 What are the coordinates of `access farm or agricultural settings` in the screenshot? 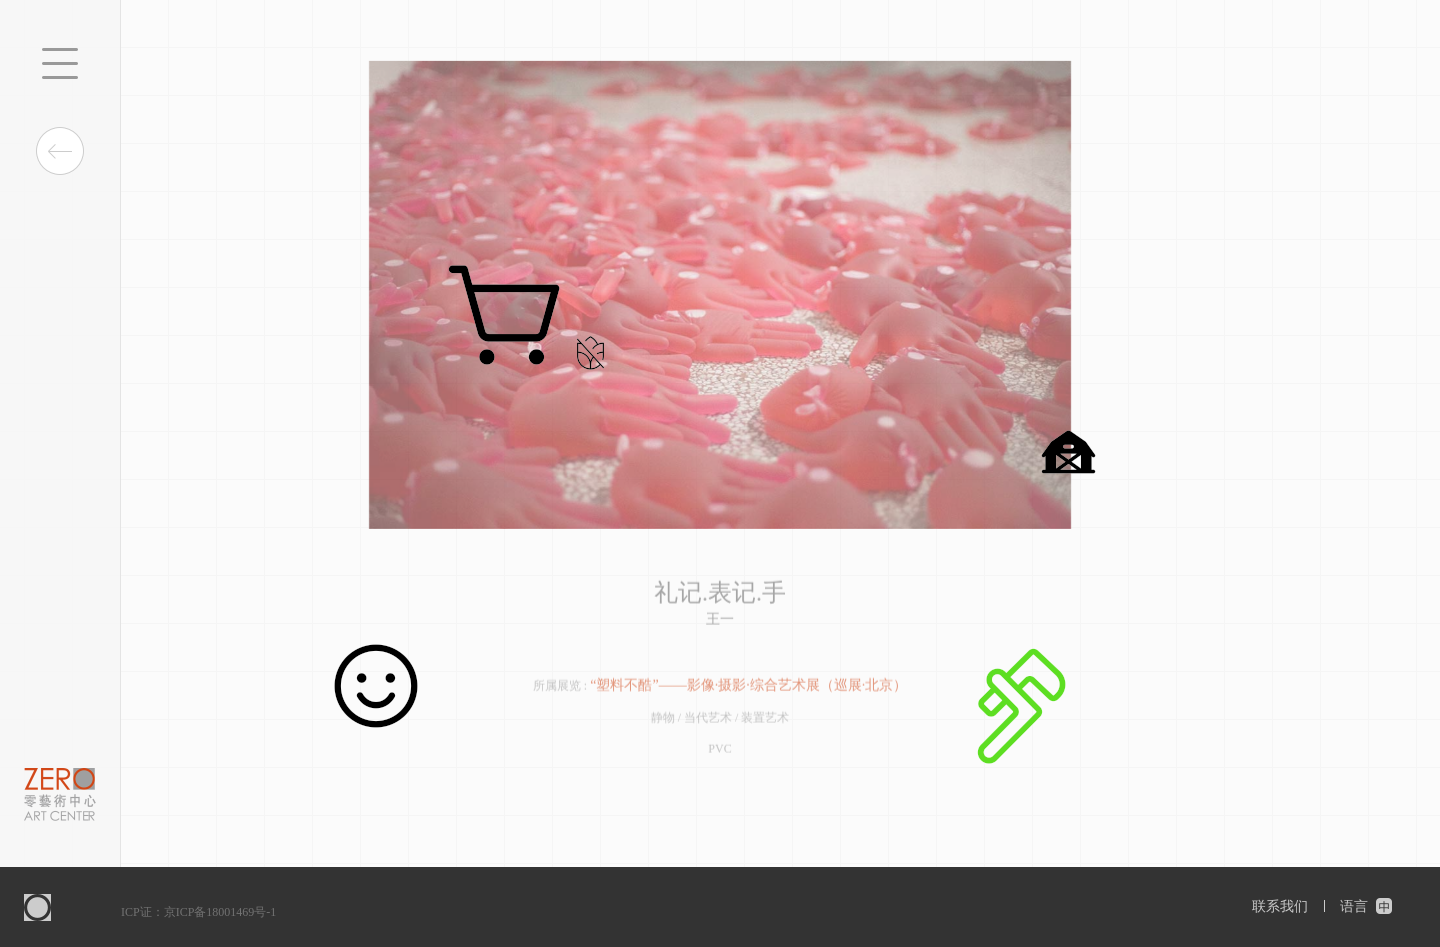 It's located at (1068, 455).